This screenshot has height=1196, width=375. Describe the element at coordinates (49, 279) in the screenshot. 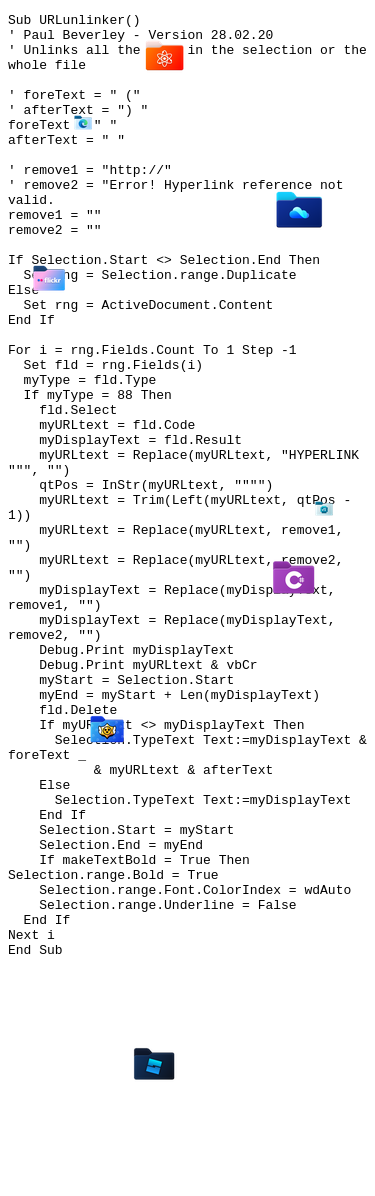

I see `open folder containing flickr downloads or exports` at that location.